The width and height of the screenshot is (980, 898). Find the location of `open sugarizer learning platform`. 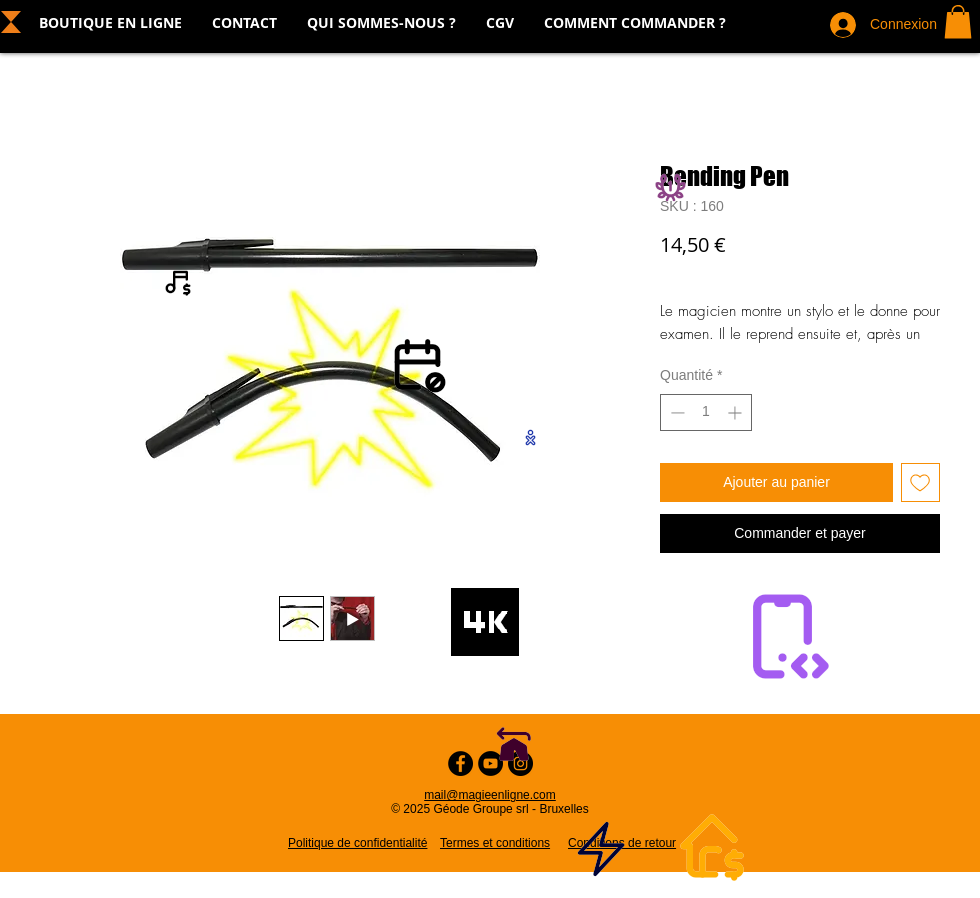

open sugarizer learning platform is located at coordinates (530, 437).